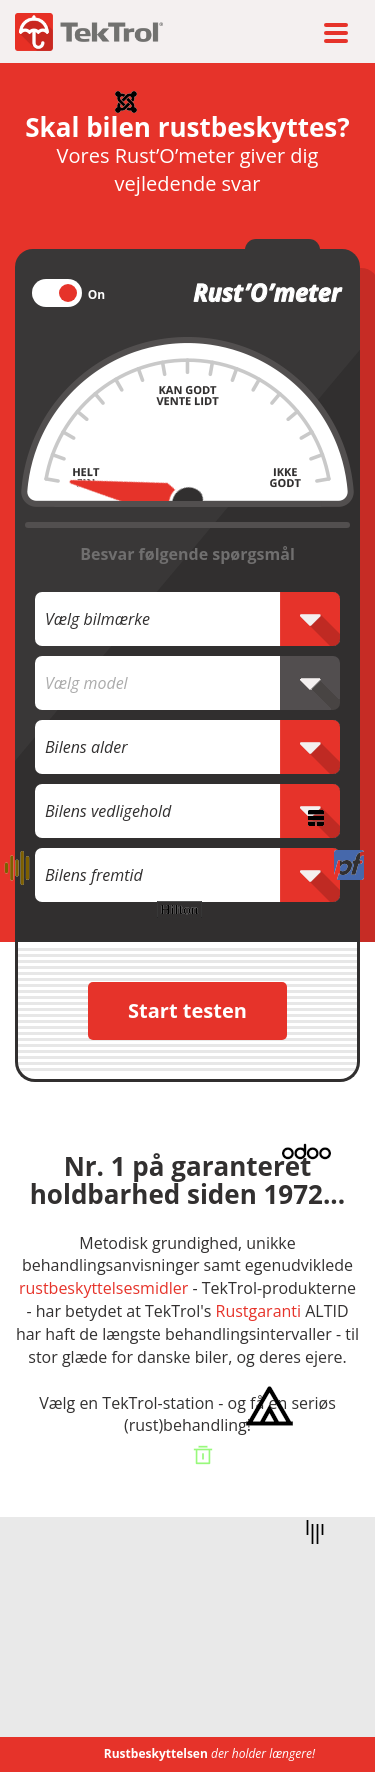  I want to click on Joomla content management system logo, so click(126, 102).